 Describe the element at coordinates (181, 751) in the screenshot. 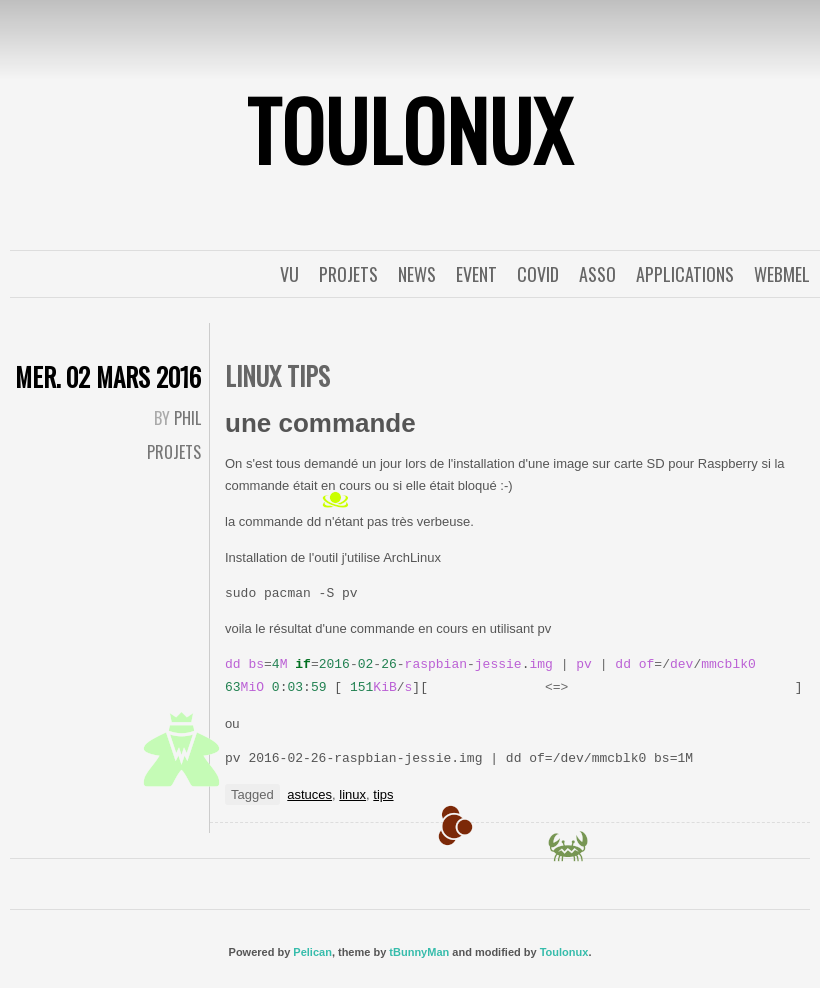

I see `select the king piece in a board game` at that location.